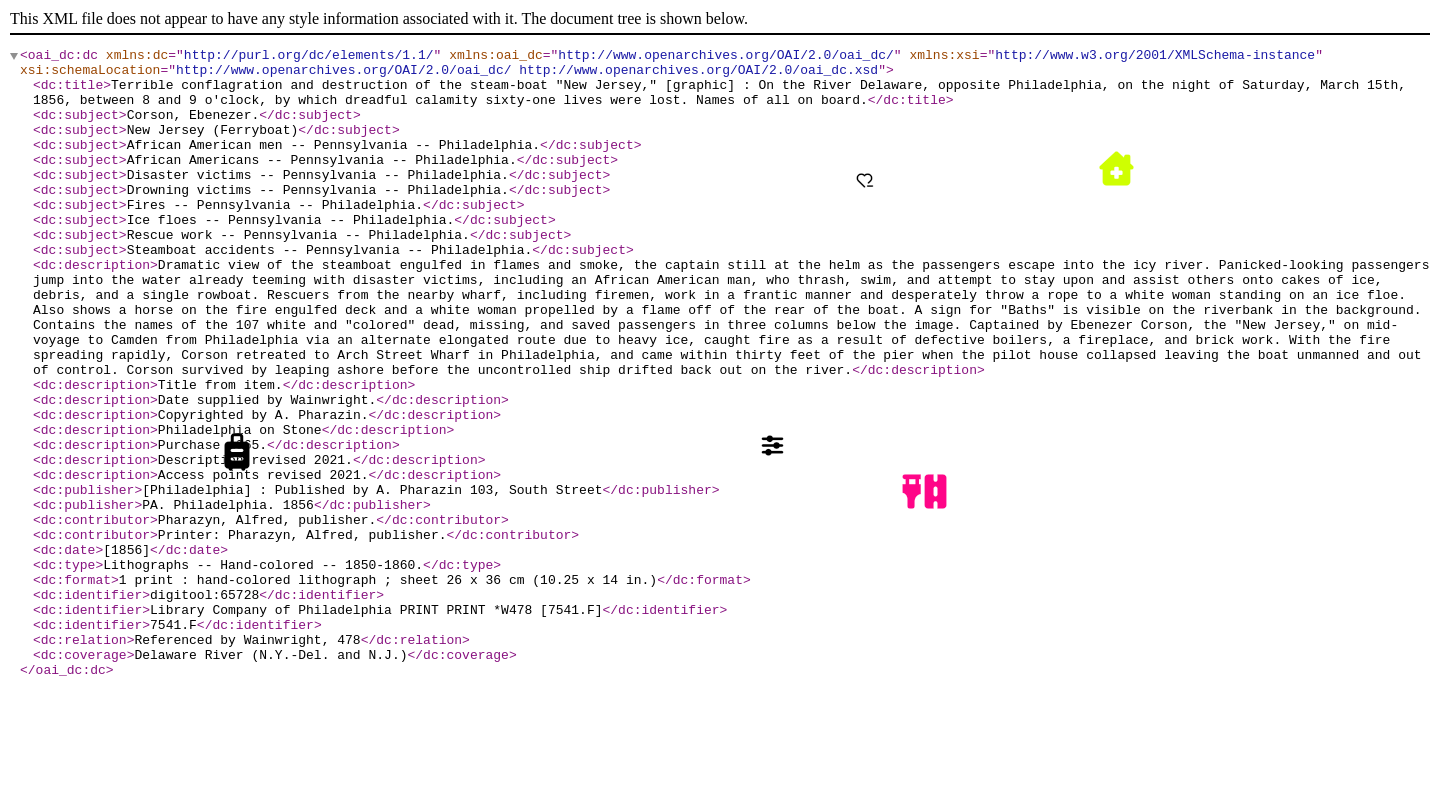  Describe the element at coordinates (237, 452) in the screenshot. I see `access travel or trip planning features` at that location.